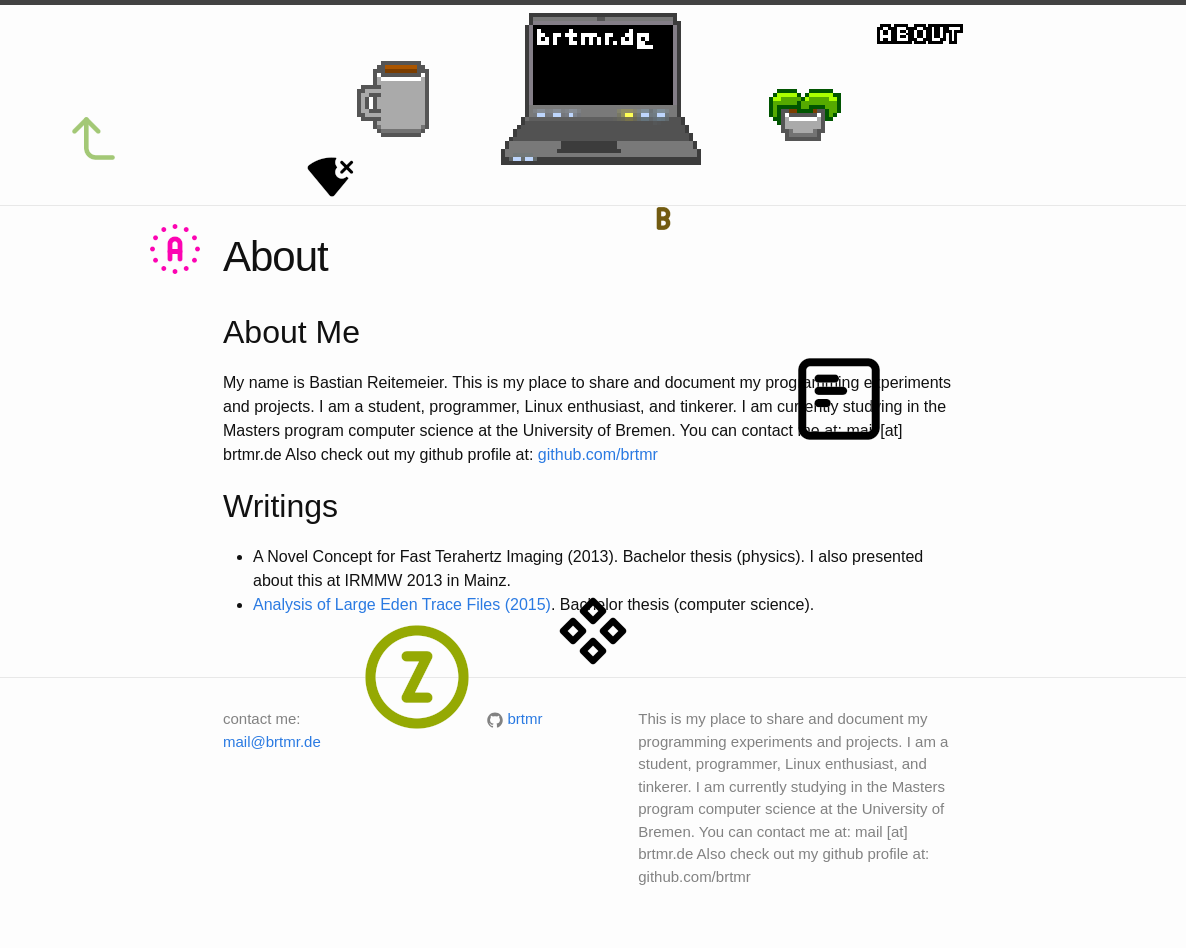 The height and width of the screenshot is (948, 1186). Describe the element at coordinates (93, 138) in the screenshot. I see `go back and up in navigation` at that location.